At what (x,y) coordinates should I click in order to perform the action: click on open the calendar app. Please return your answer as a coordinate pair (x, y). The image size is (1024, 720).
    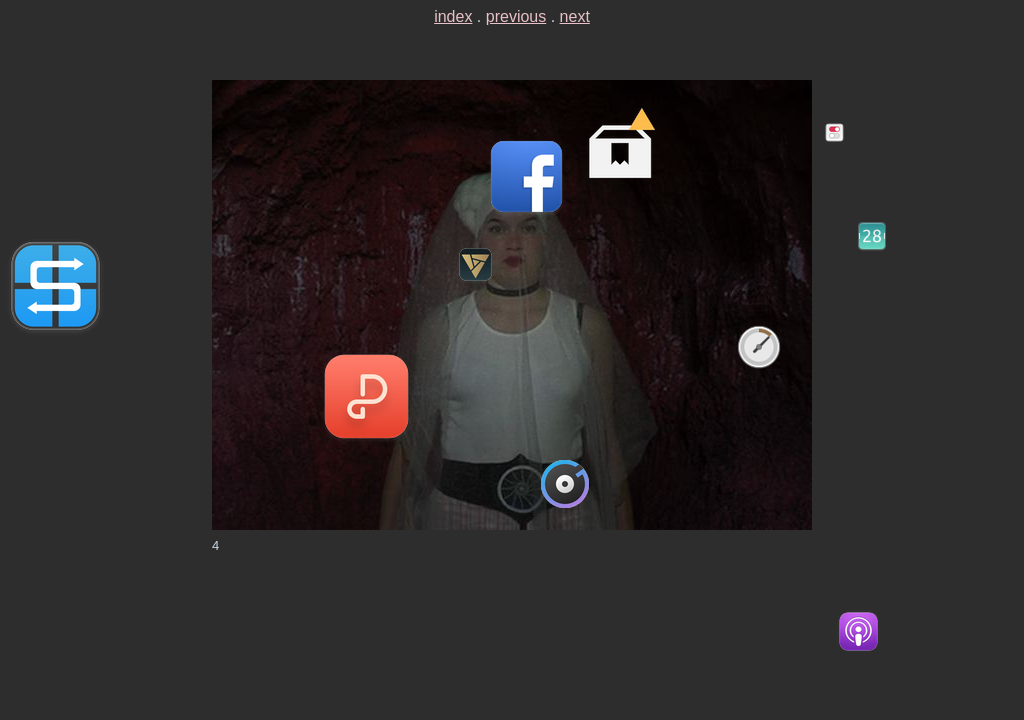
    Looking at the image, I should click on (872, 236).